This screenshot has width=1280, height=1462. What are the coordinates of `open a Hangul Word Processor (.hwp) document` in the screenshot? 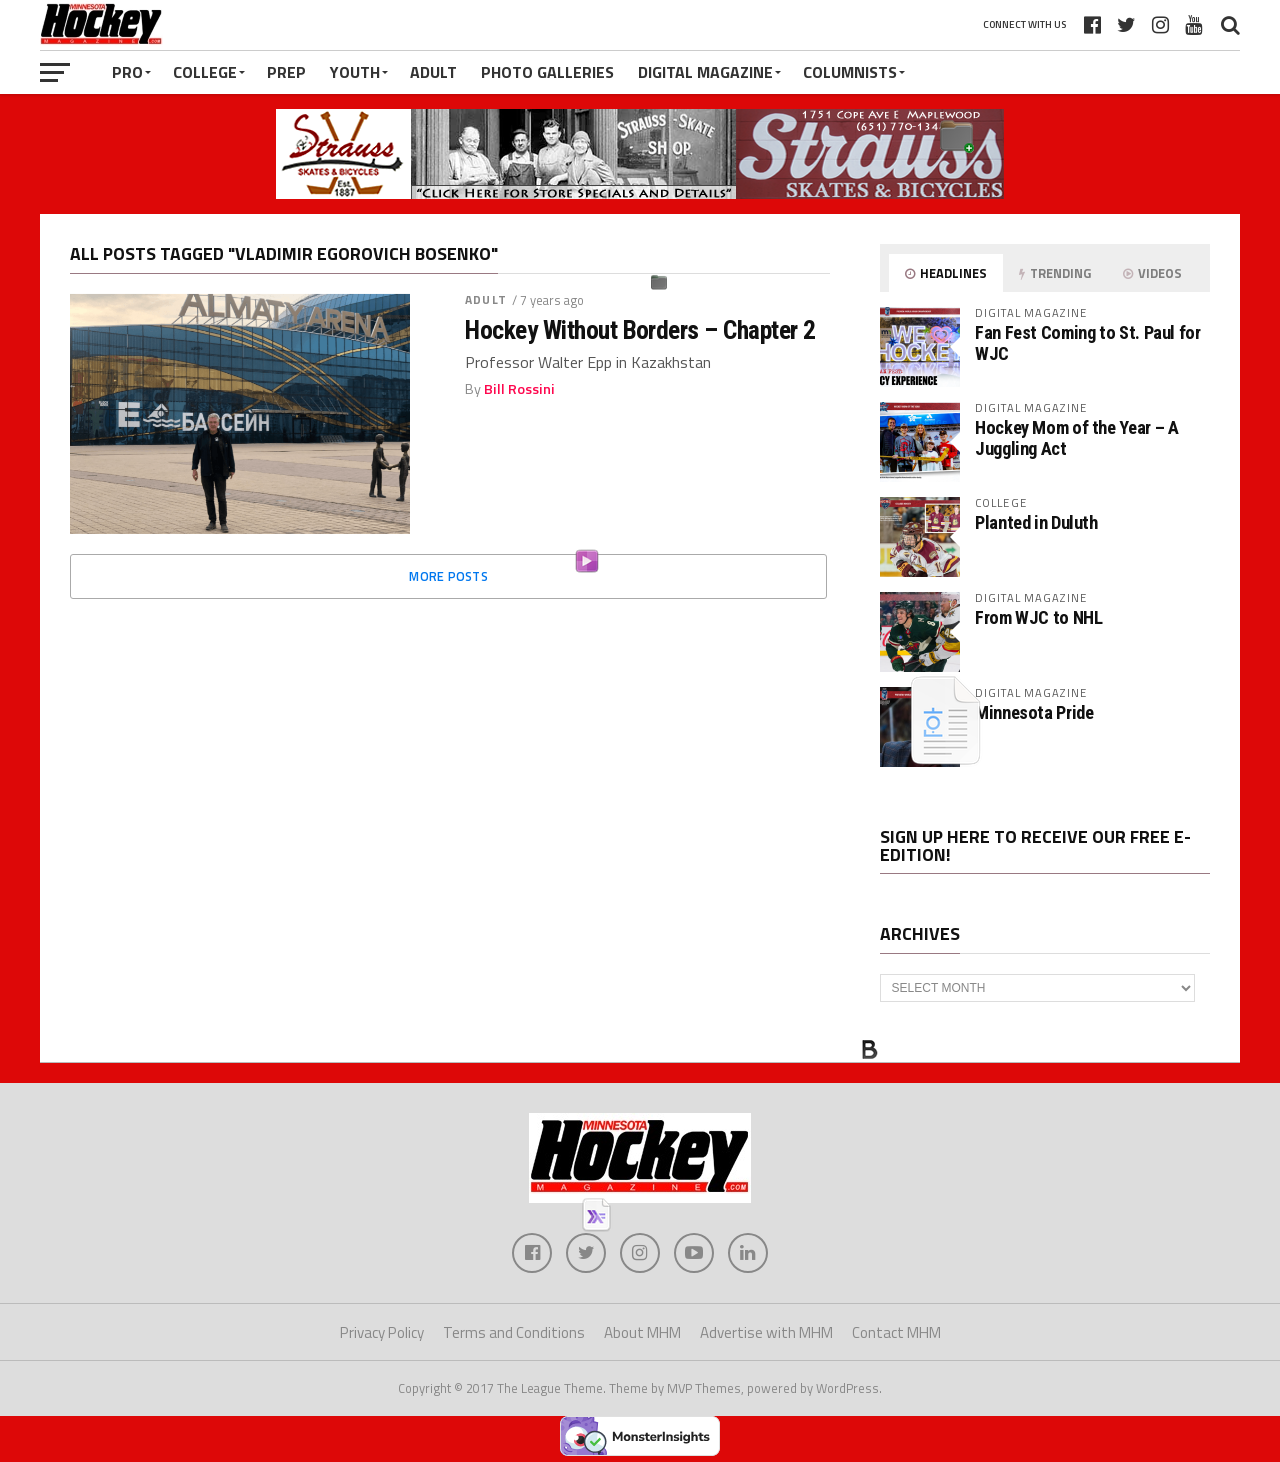 It's located at (945, 720).